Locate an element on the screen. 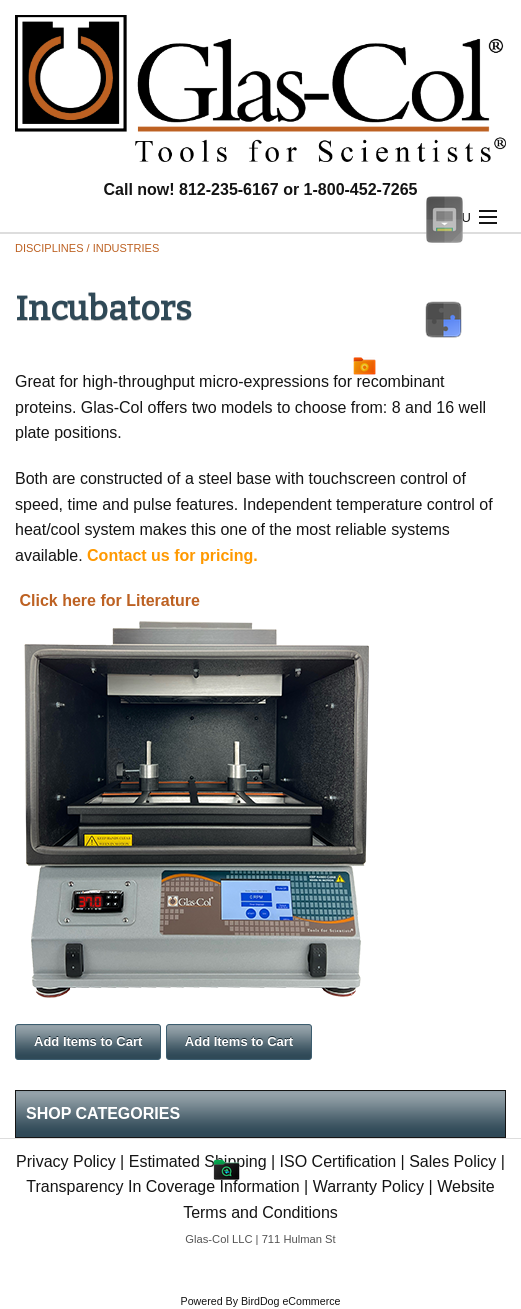 Image resolution: width=521 pixels, height=1309 pixels. open android oreo system folder is located at coordinates (364, 366).